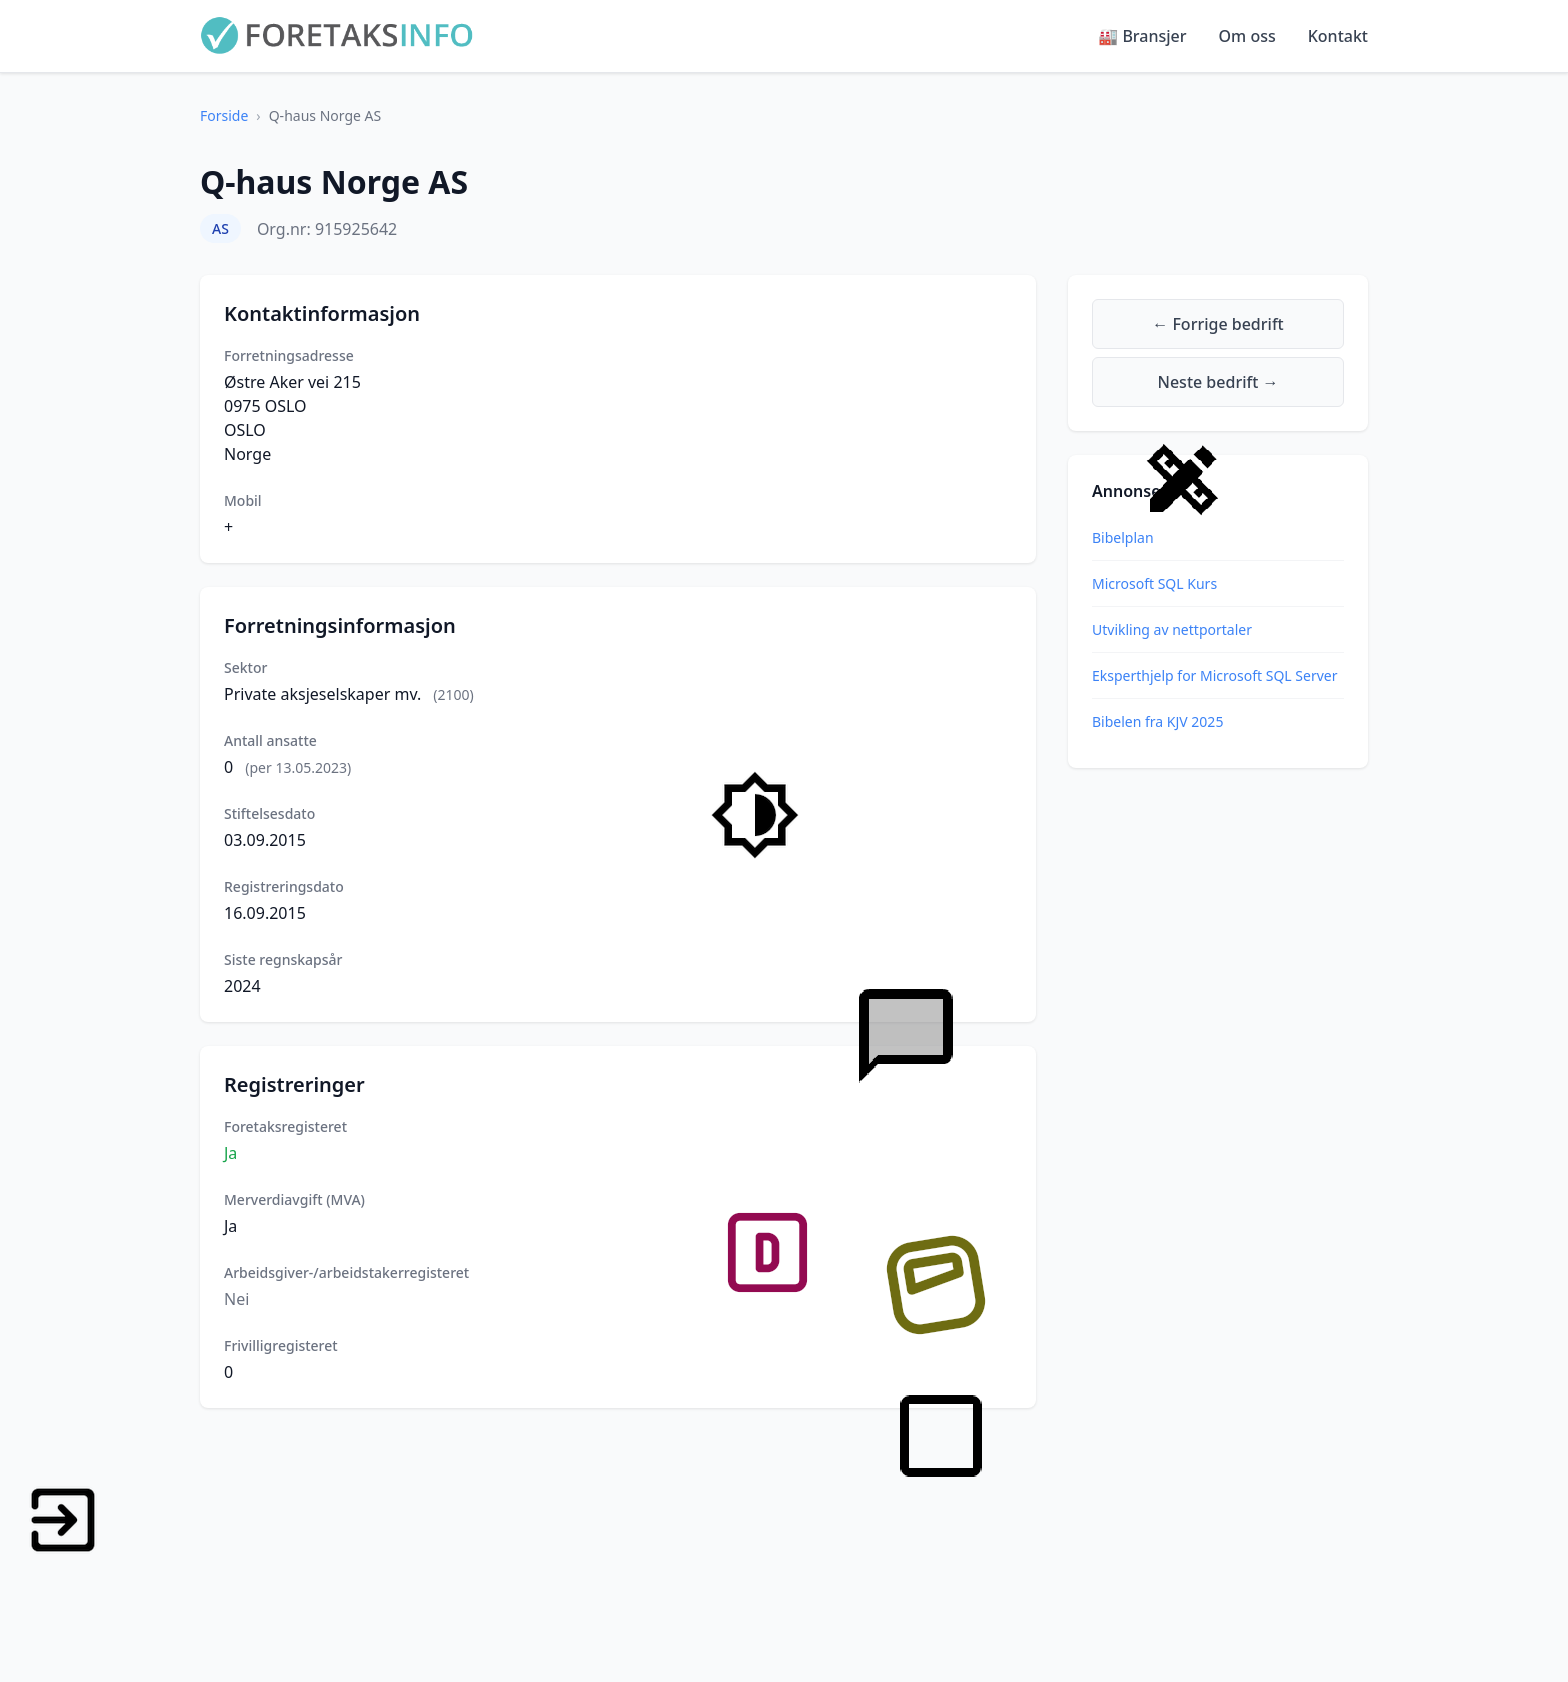 Image resolution: width=1568 pixels, height=1682 pixels. What do you see at coordinates (906, 1036) in the screenshot?
I see `open chat or messaging` at bounding box center [906, 1036].